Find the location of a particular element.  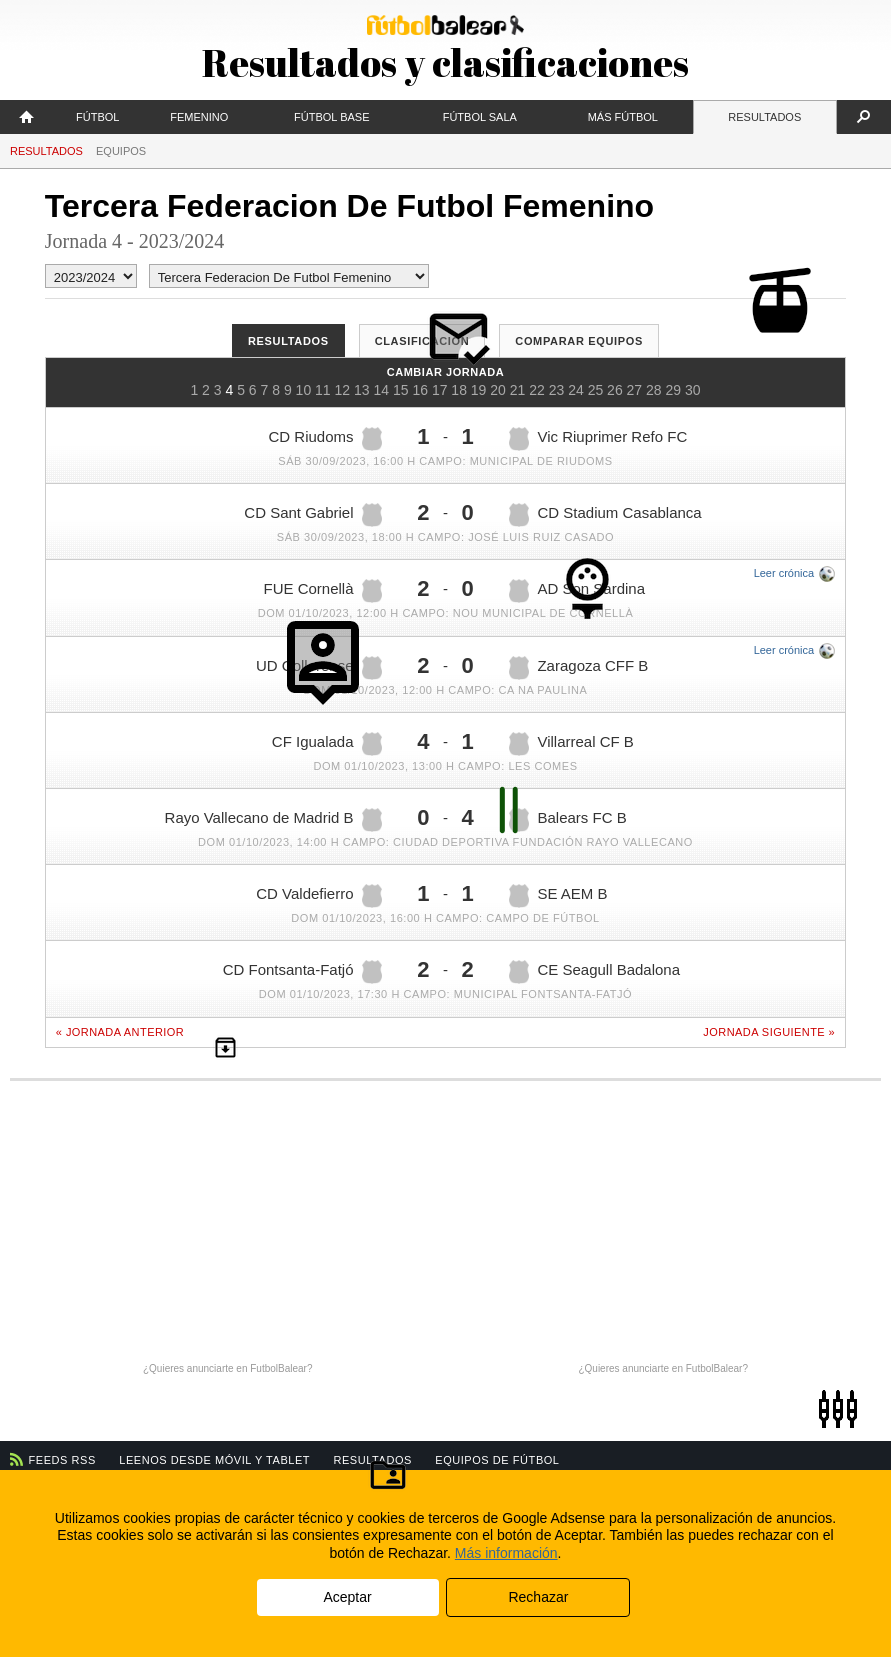

mark email as read is located at coordinates (458, 336).